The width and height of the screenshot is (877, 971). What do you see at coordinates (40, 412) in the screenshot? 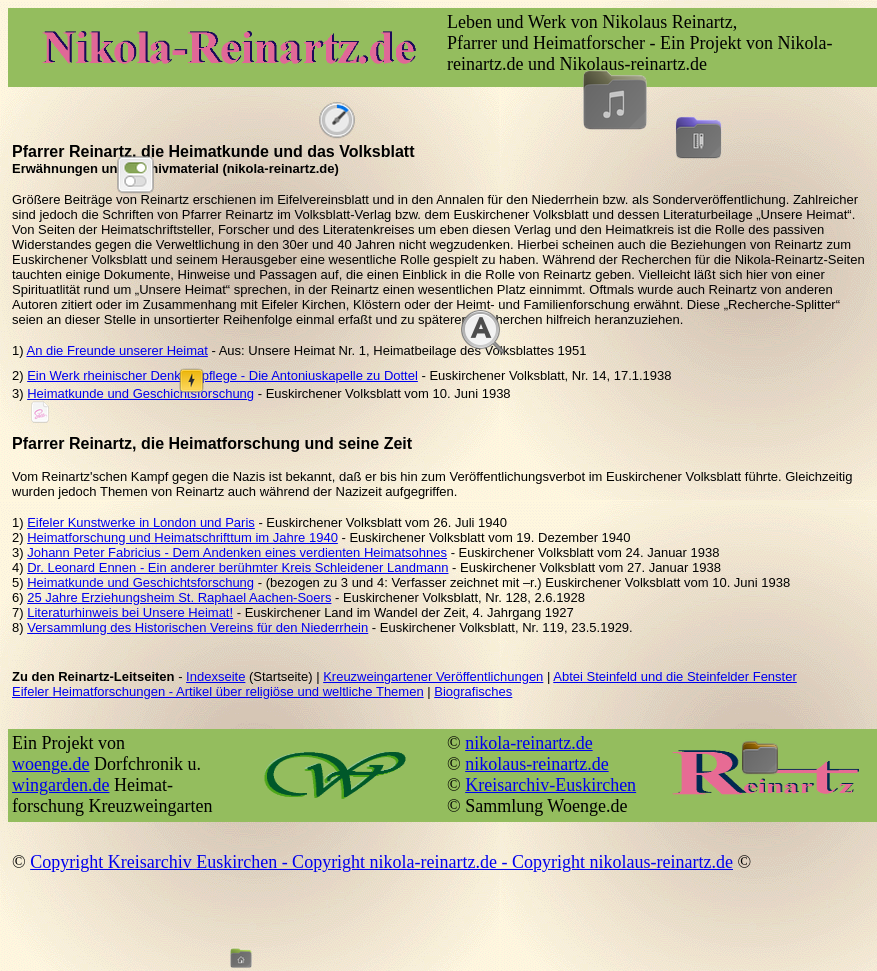
I see `scss/sass stylesheet file` at bounding box center [40, 412].